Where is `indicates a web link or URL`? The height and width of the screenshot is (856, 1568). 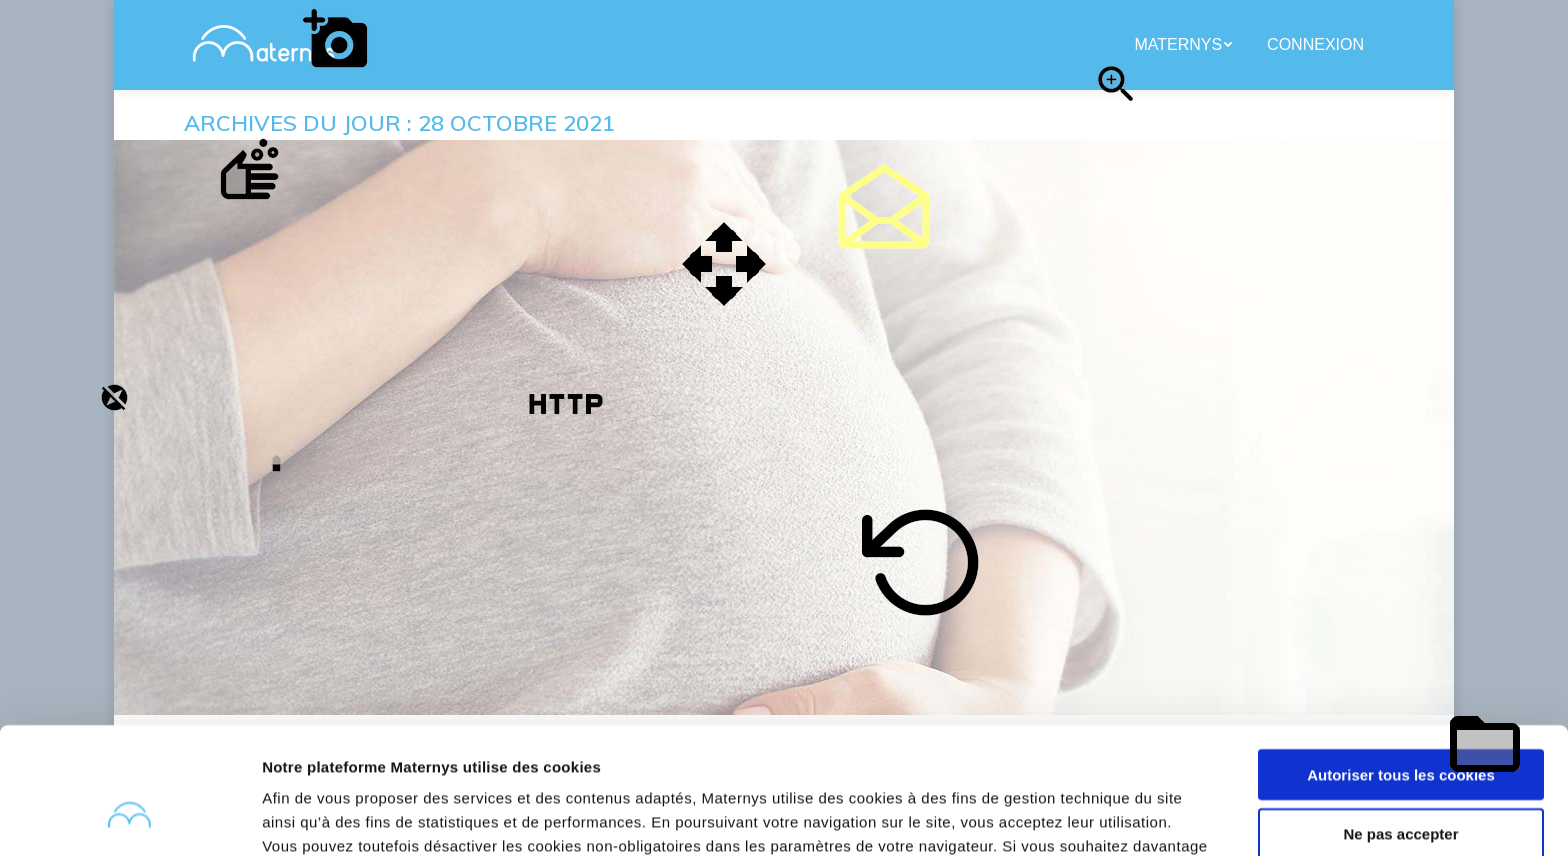
indicates a web link or URL is located at coordinates (566, 404).